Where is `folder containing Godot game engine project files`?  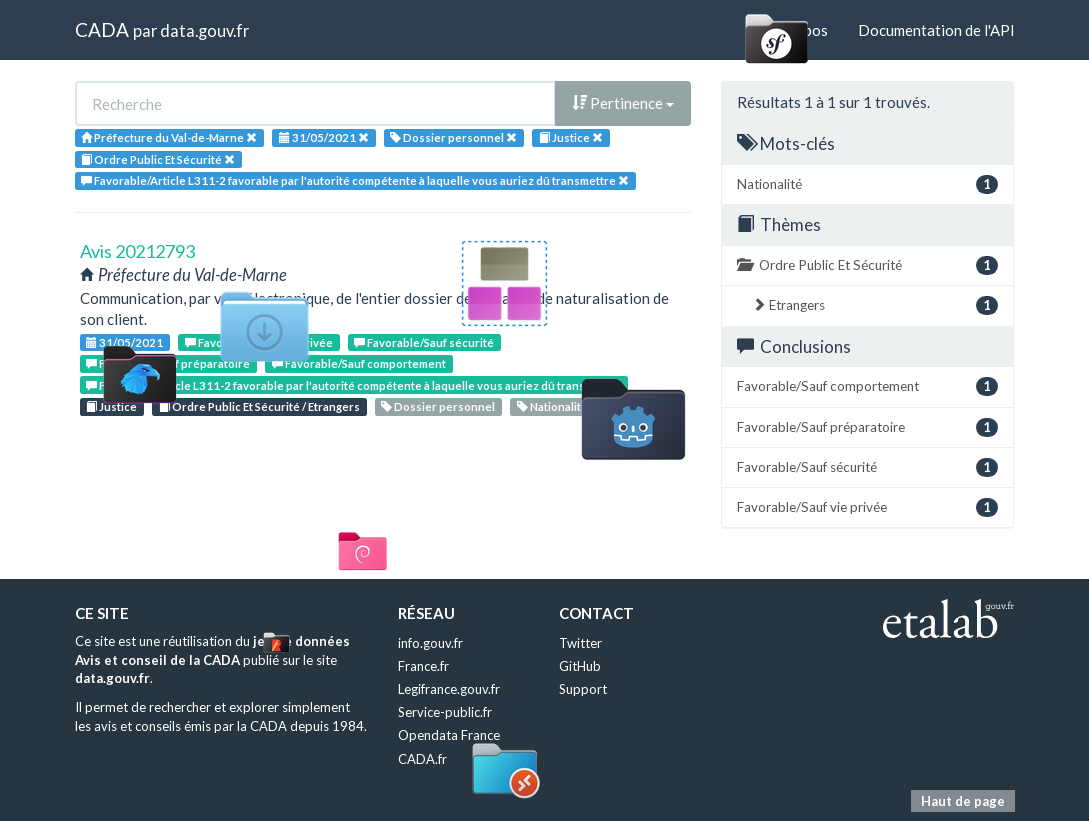
folder containing Godot game engine project files is located at coordinates (633, 422).